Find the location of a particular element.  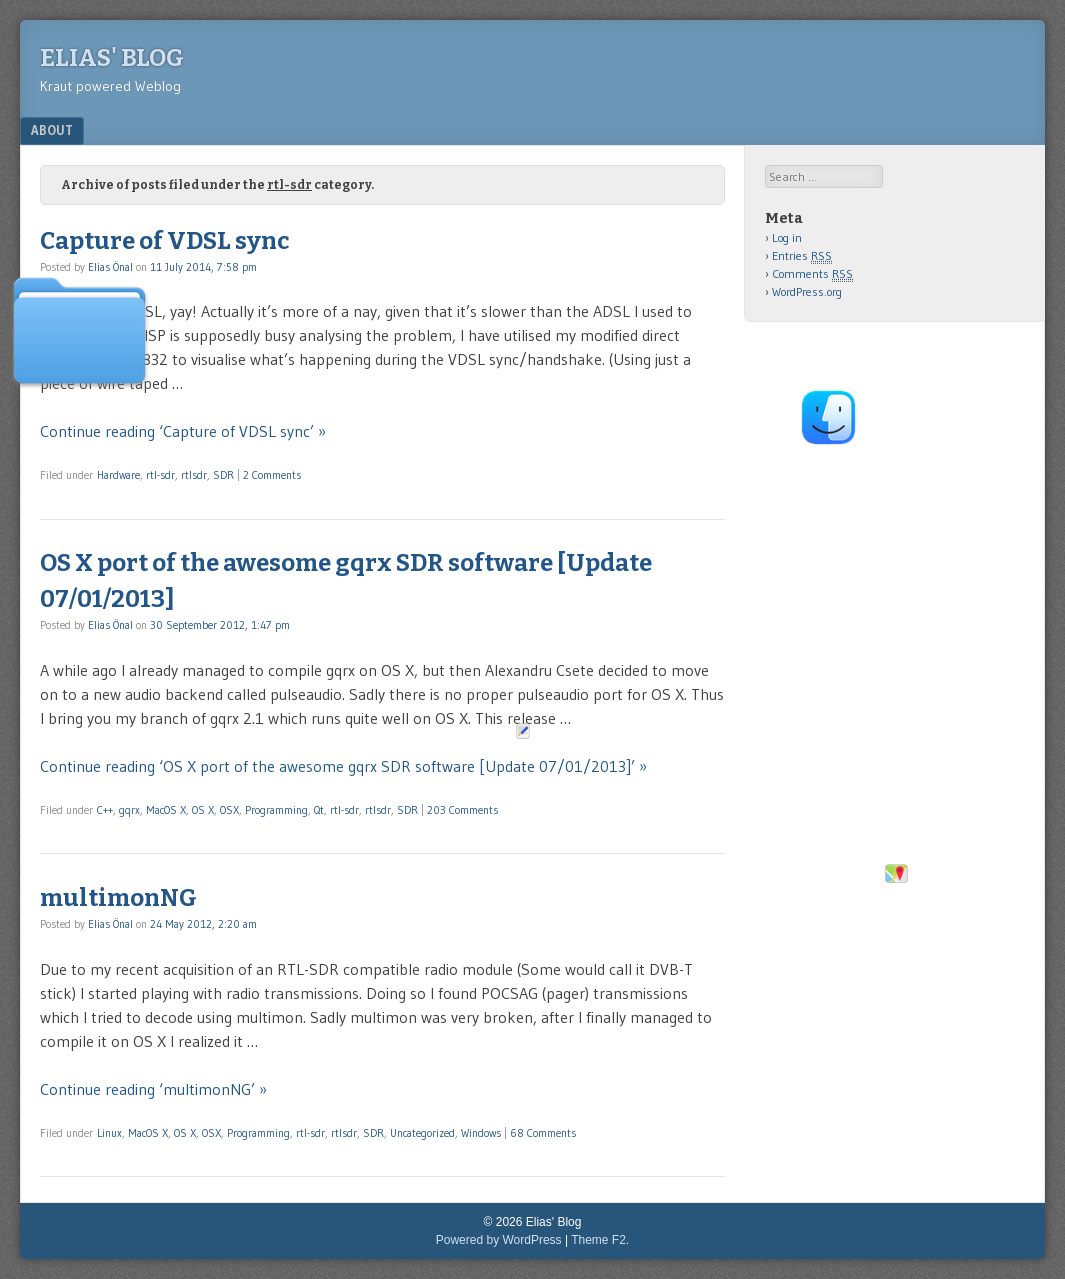

open folder to view files is located at coordinates (79, 330).